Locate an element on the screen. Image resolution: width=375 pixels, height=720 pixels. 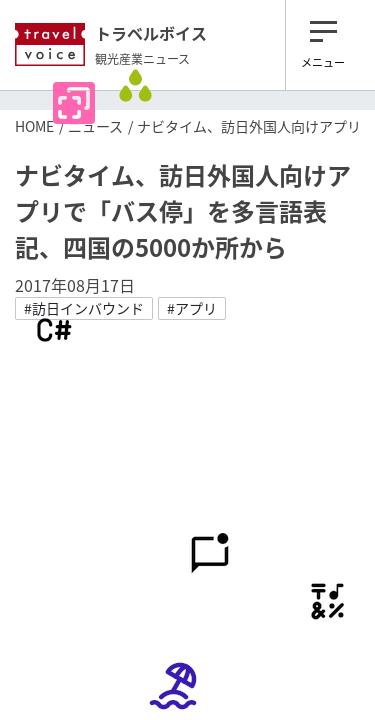
bring selection to front layer is located at coordinates (74, 103).